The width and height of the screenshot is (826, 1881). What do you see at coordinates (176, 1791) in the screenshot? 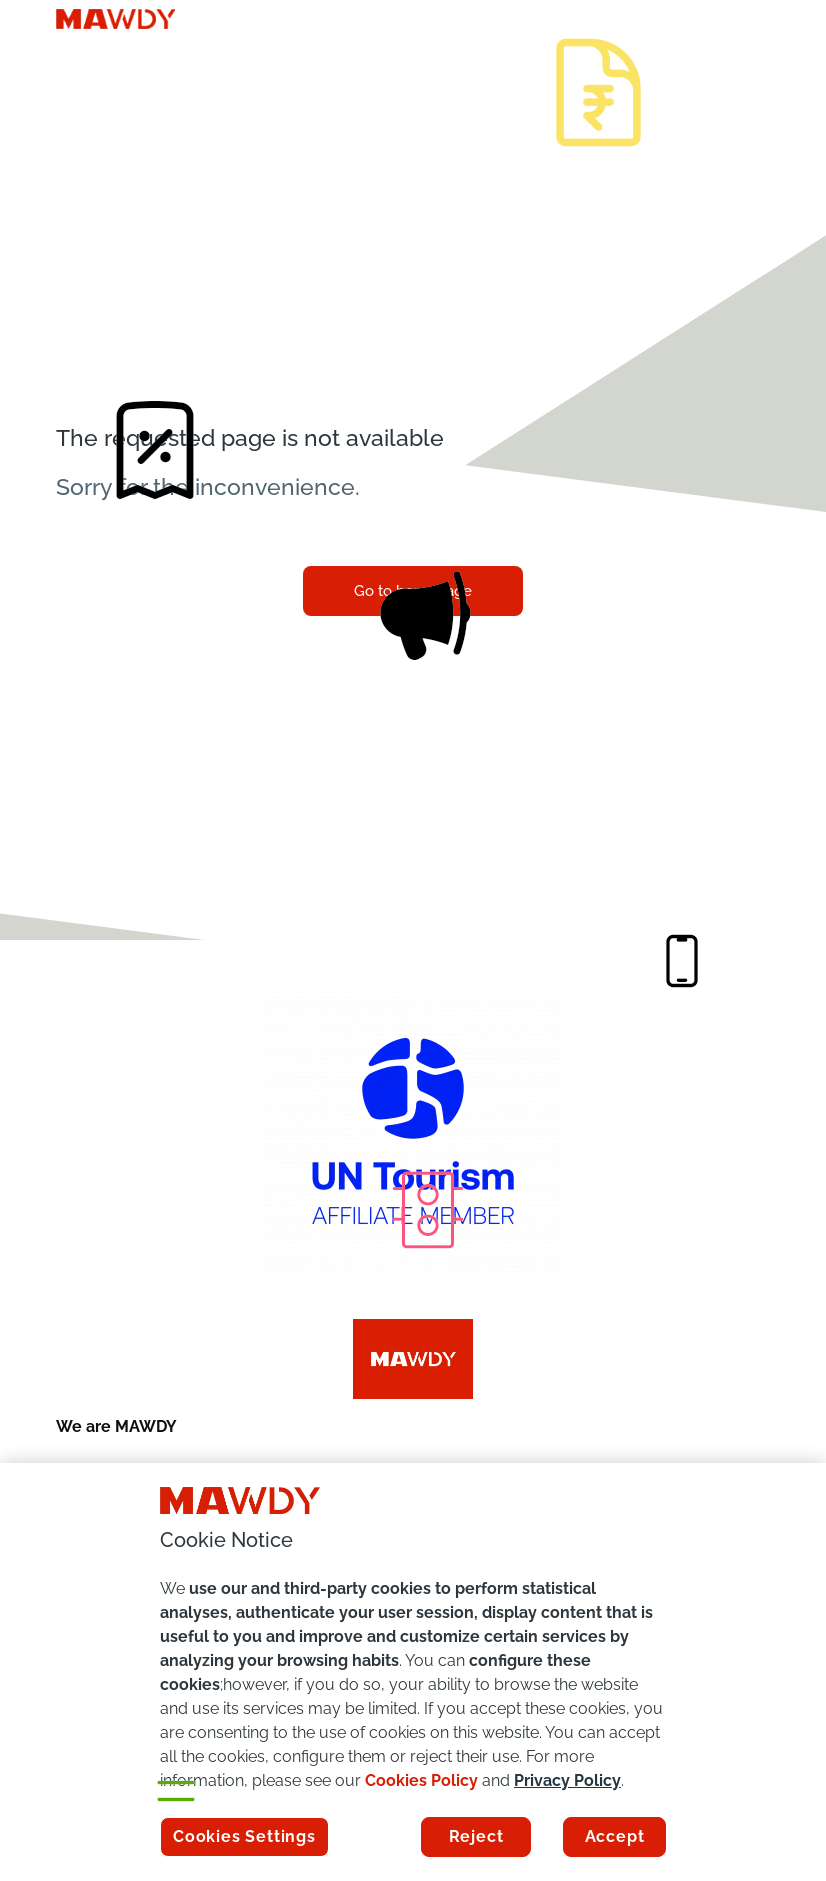
I see `open menu or navigation options` at bounding box center [176, 1791].